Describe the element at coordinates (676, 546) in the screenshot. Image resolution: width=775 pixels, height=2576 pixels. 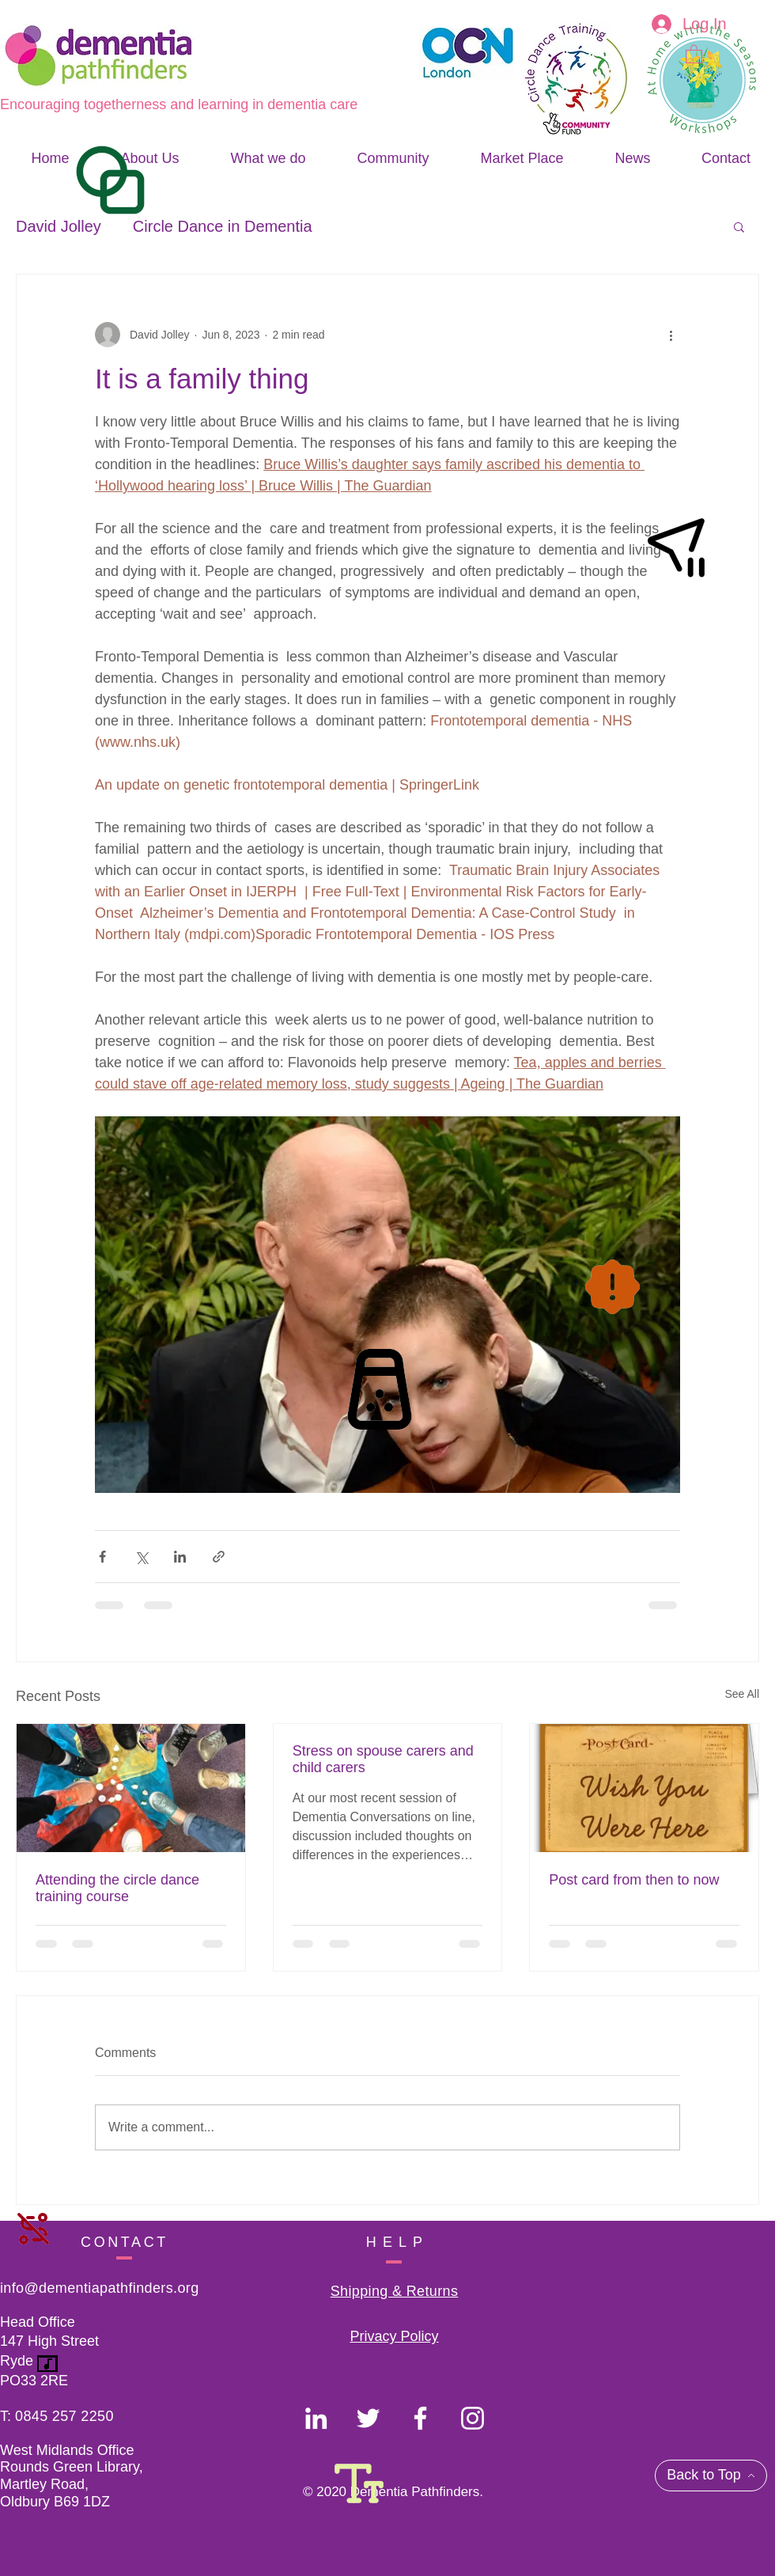
I see `pause location sharing` at that location.